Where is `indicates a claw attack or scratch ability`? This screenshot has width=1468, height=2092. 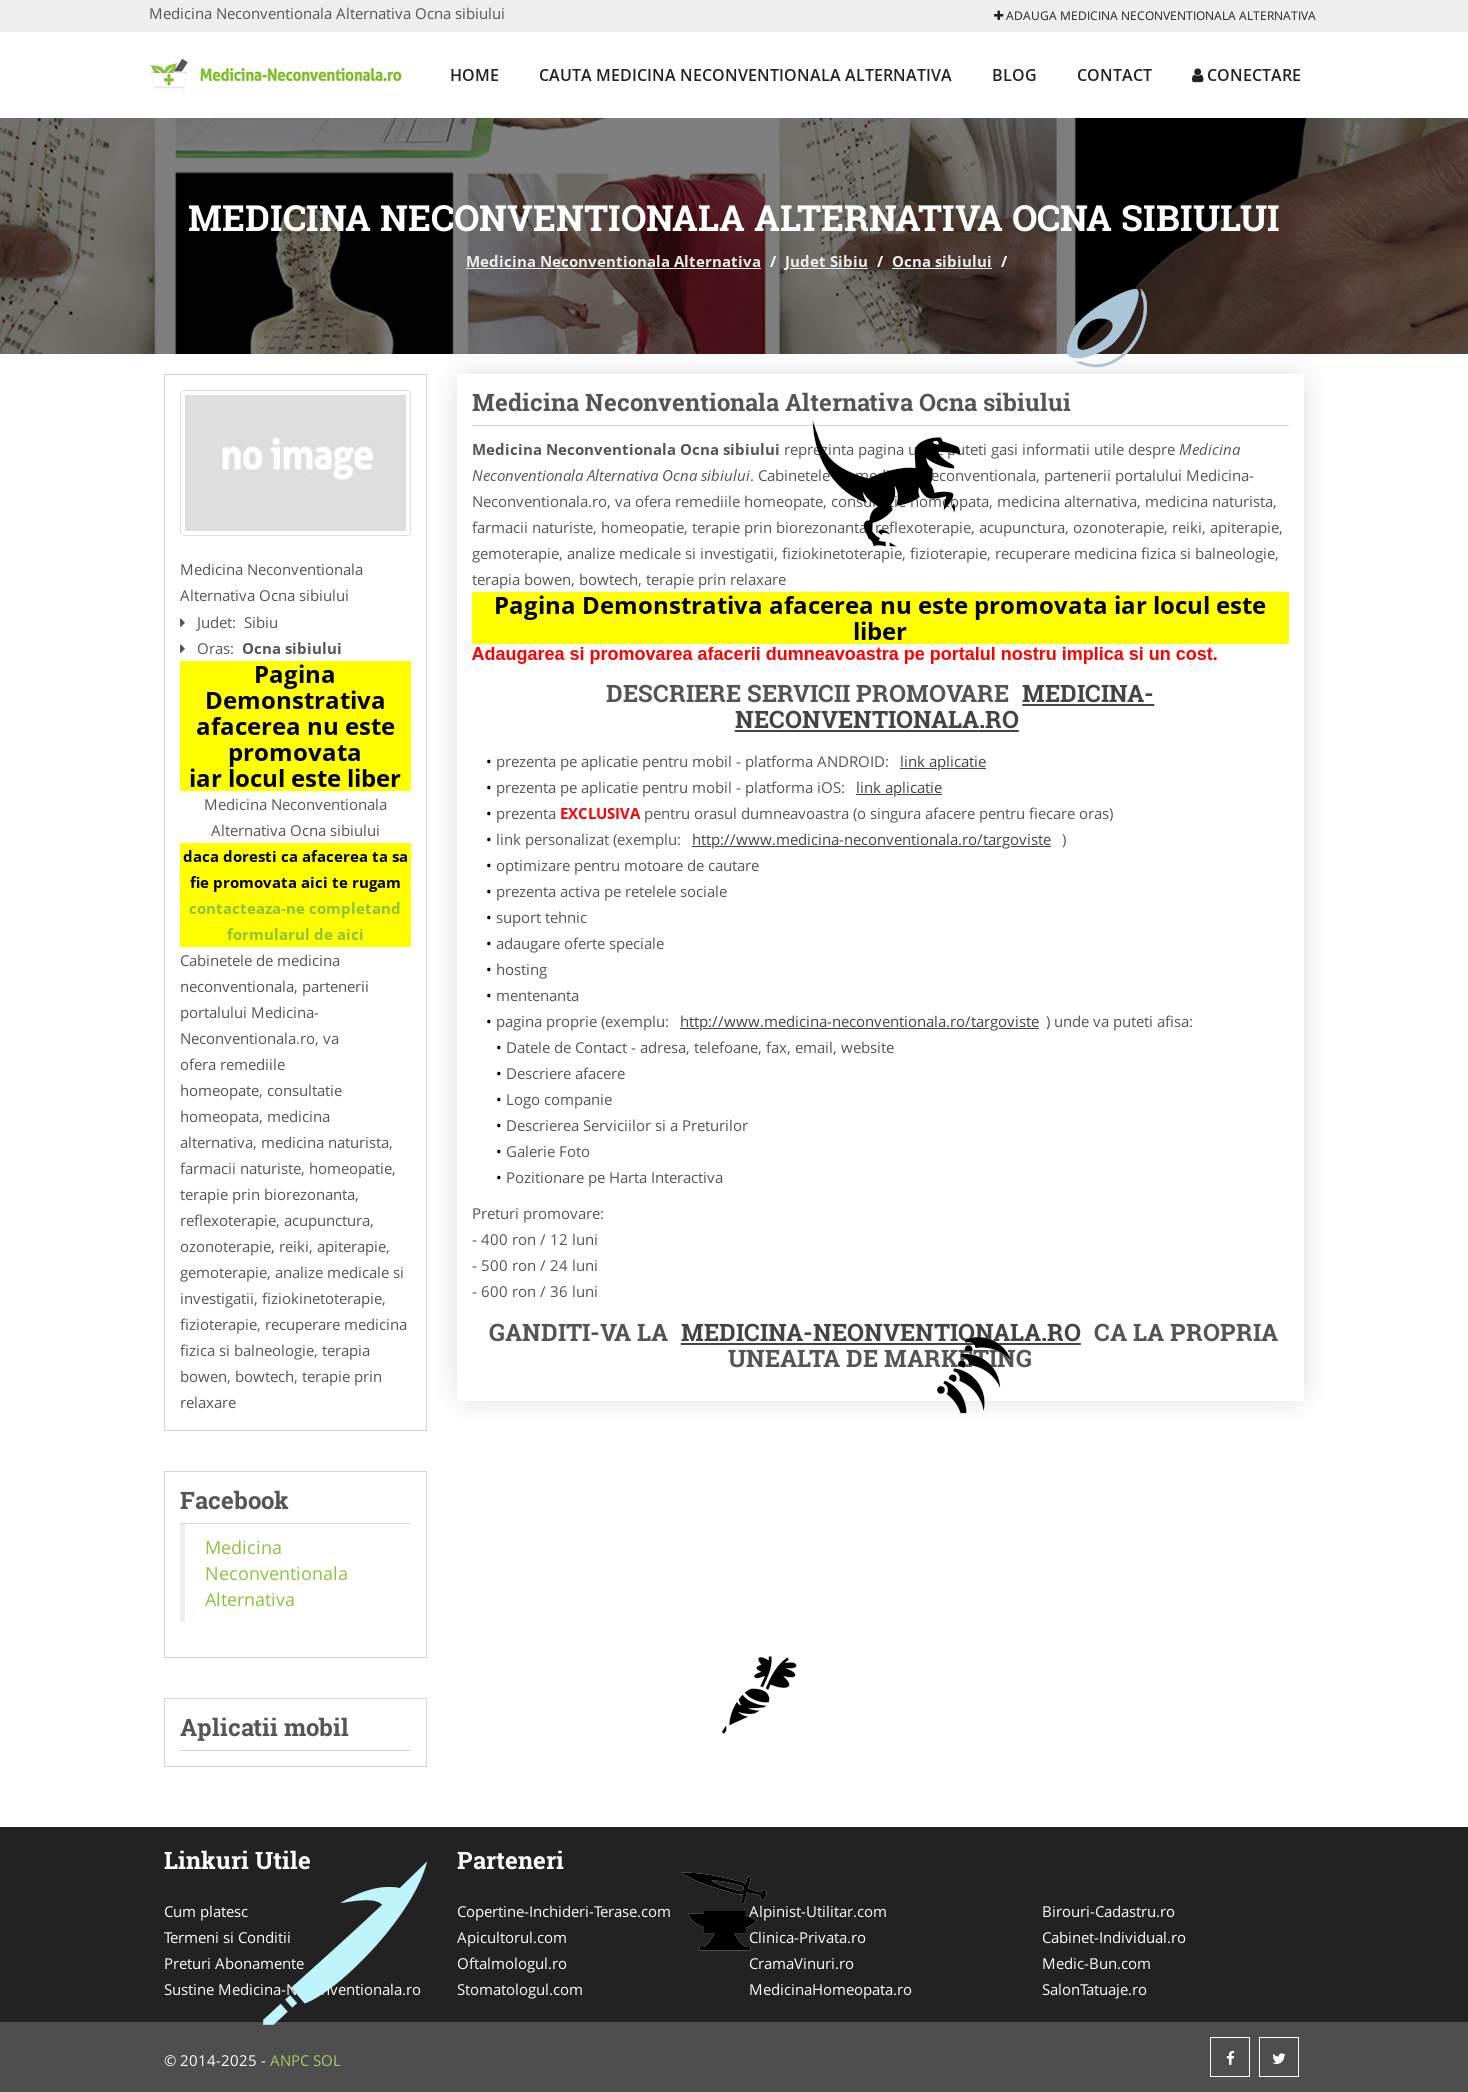
indicates a claw attack or scratch ability is located at coordinates (975, 1375).